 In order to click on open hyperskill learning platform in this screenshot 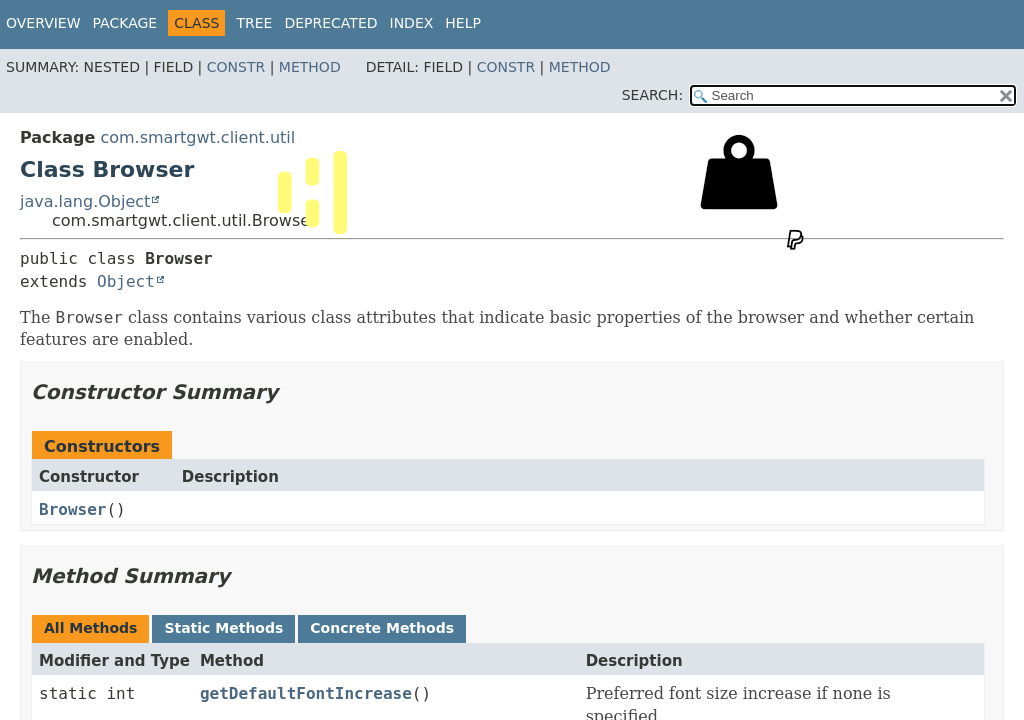, I will do `click(312, 192)`.